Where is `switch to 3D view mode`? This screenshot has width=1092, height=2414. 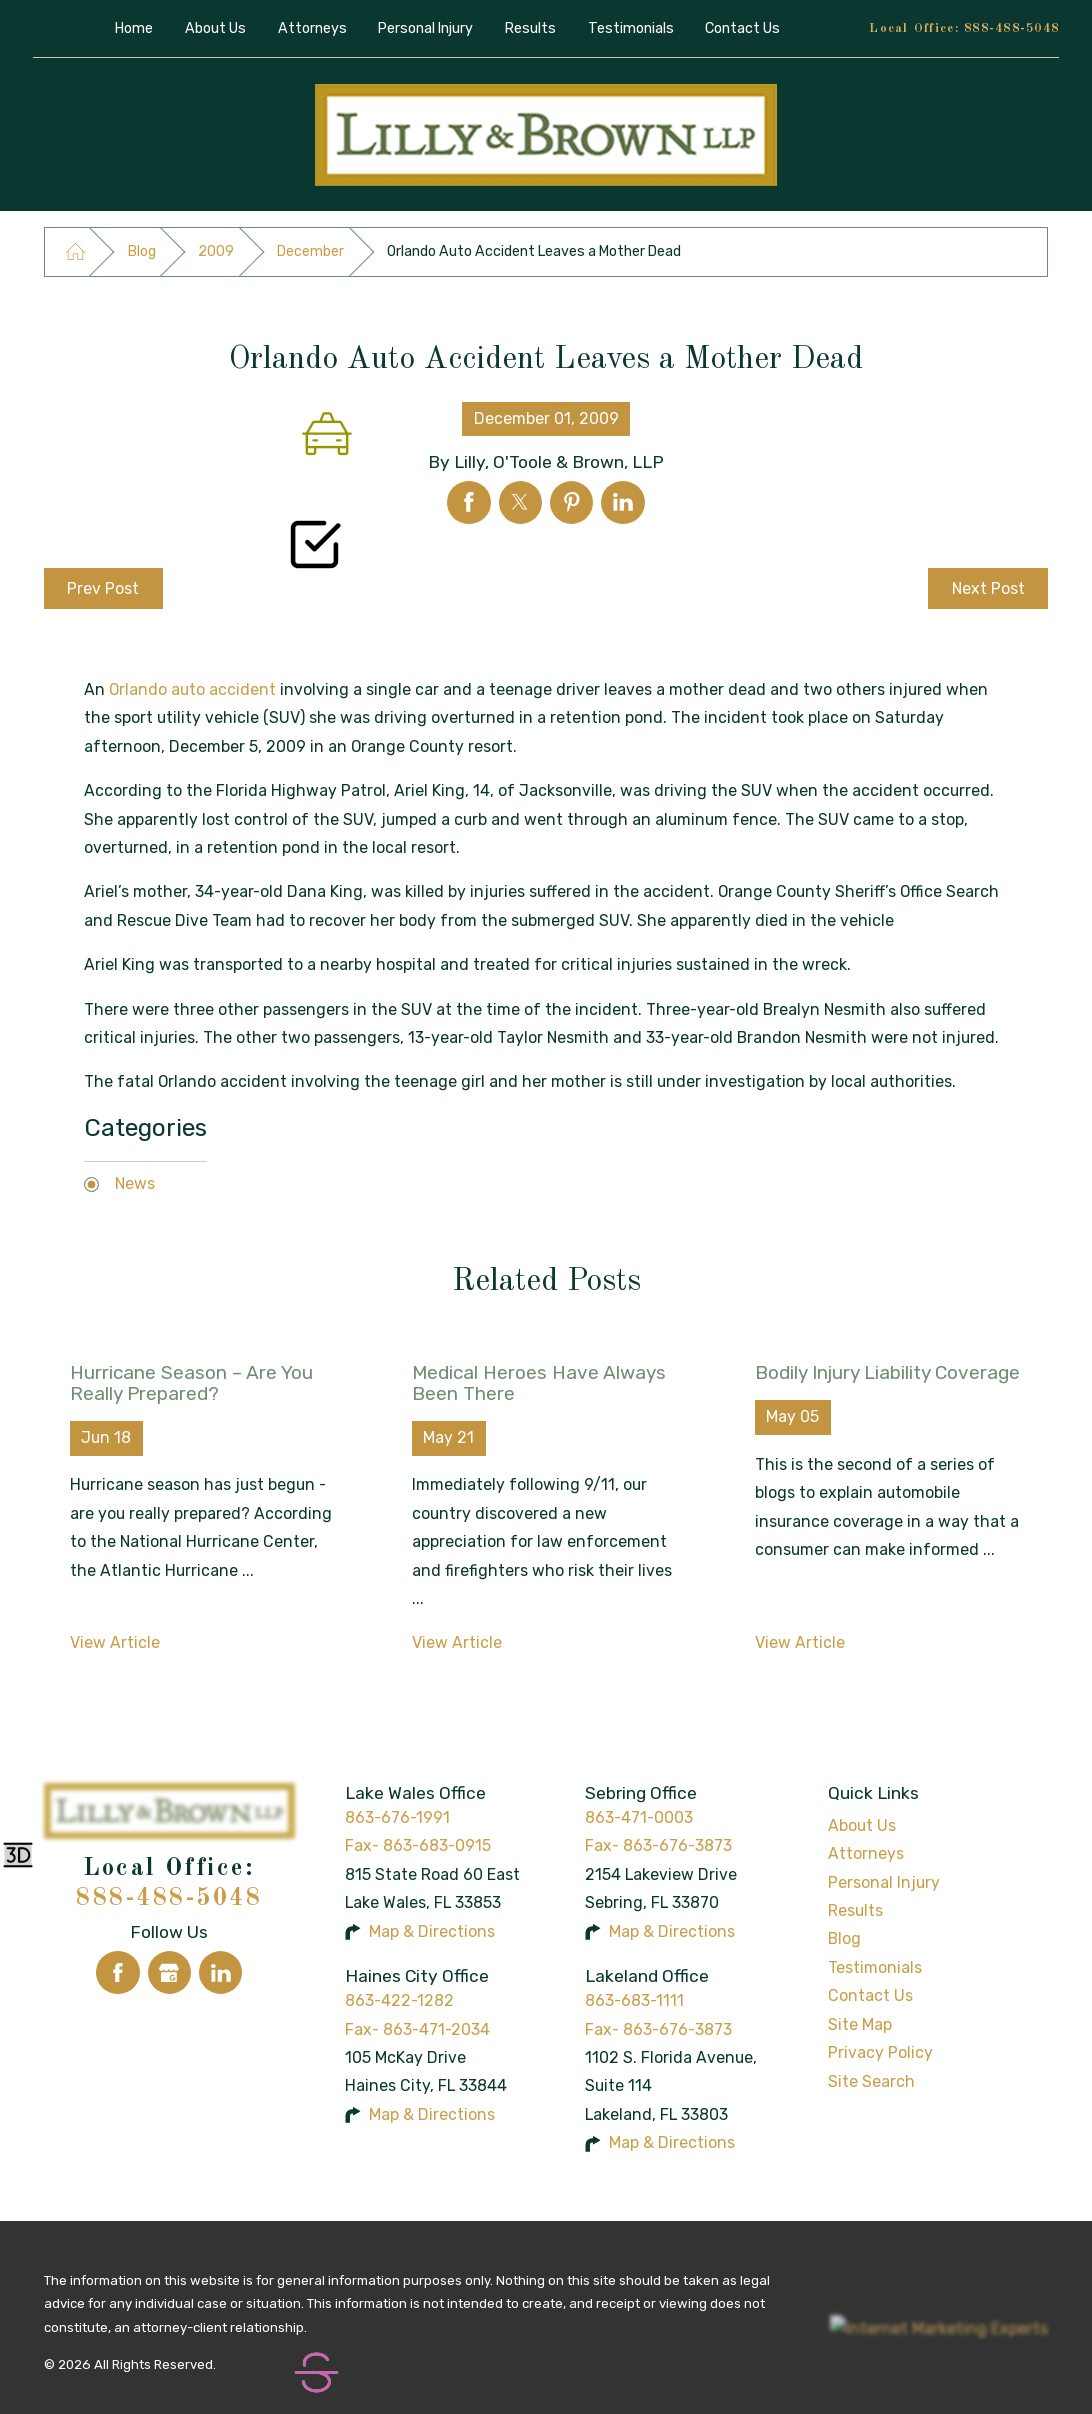
switch to 3D view mode is located at coordinates (18, 1855).